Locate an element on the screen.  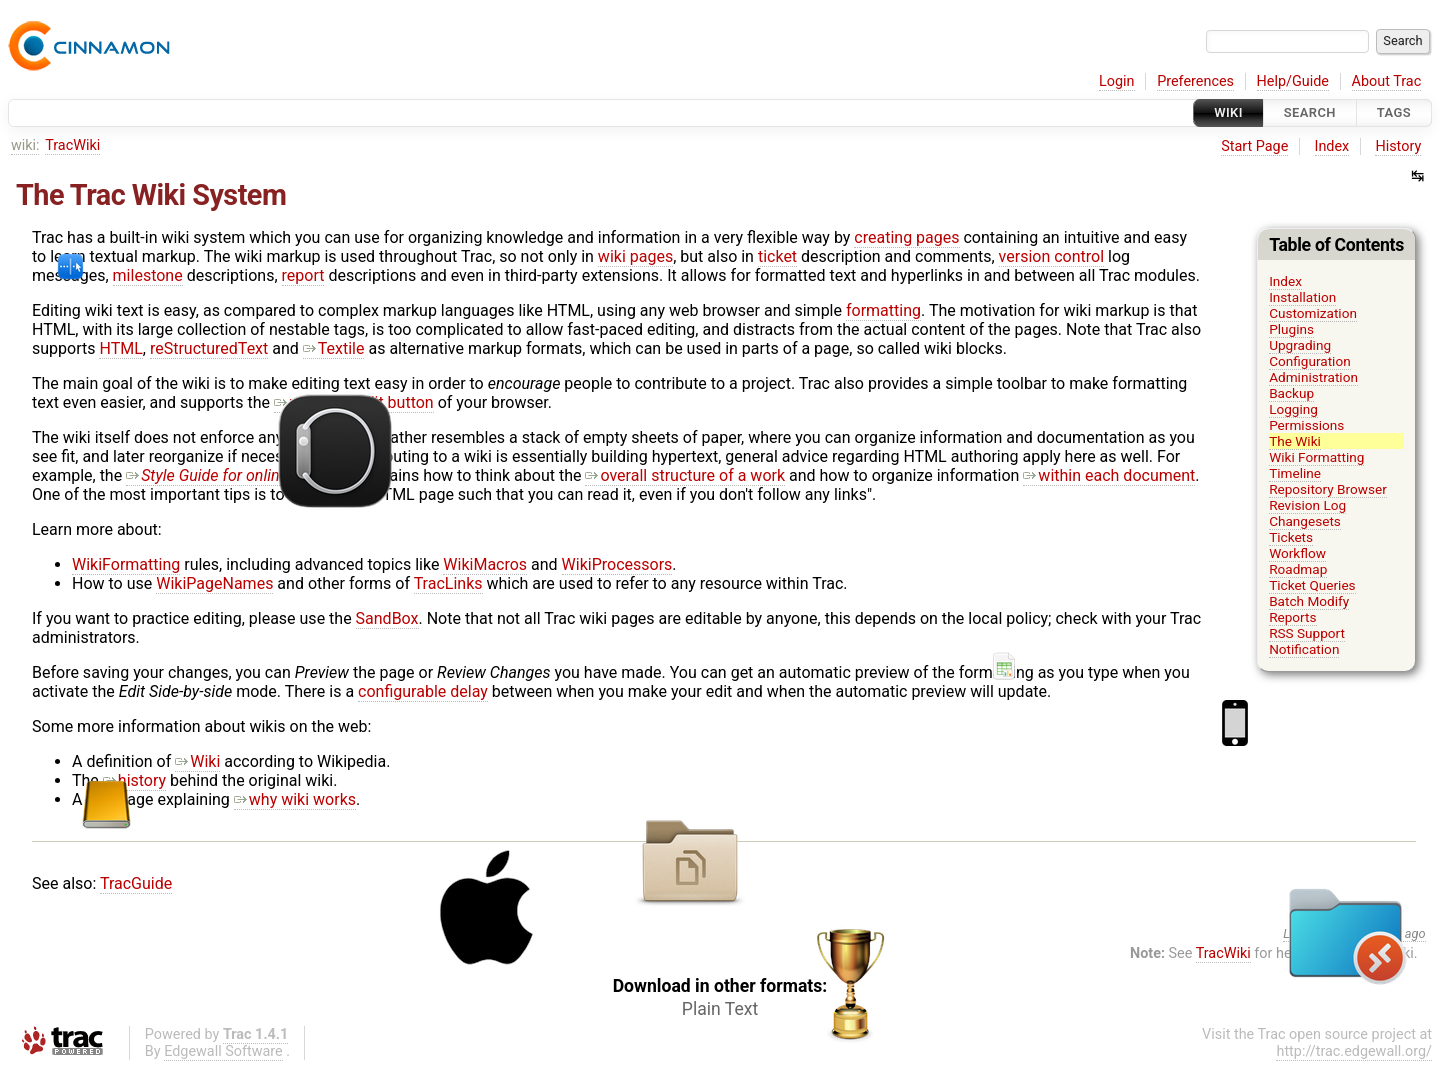
iPod Touch device in sidebar navigation is located at coordinates (1235, 723).